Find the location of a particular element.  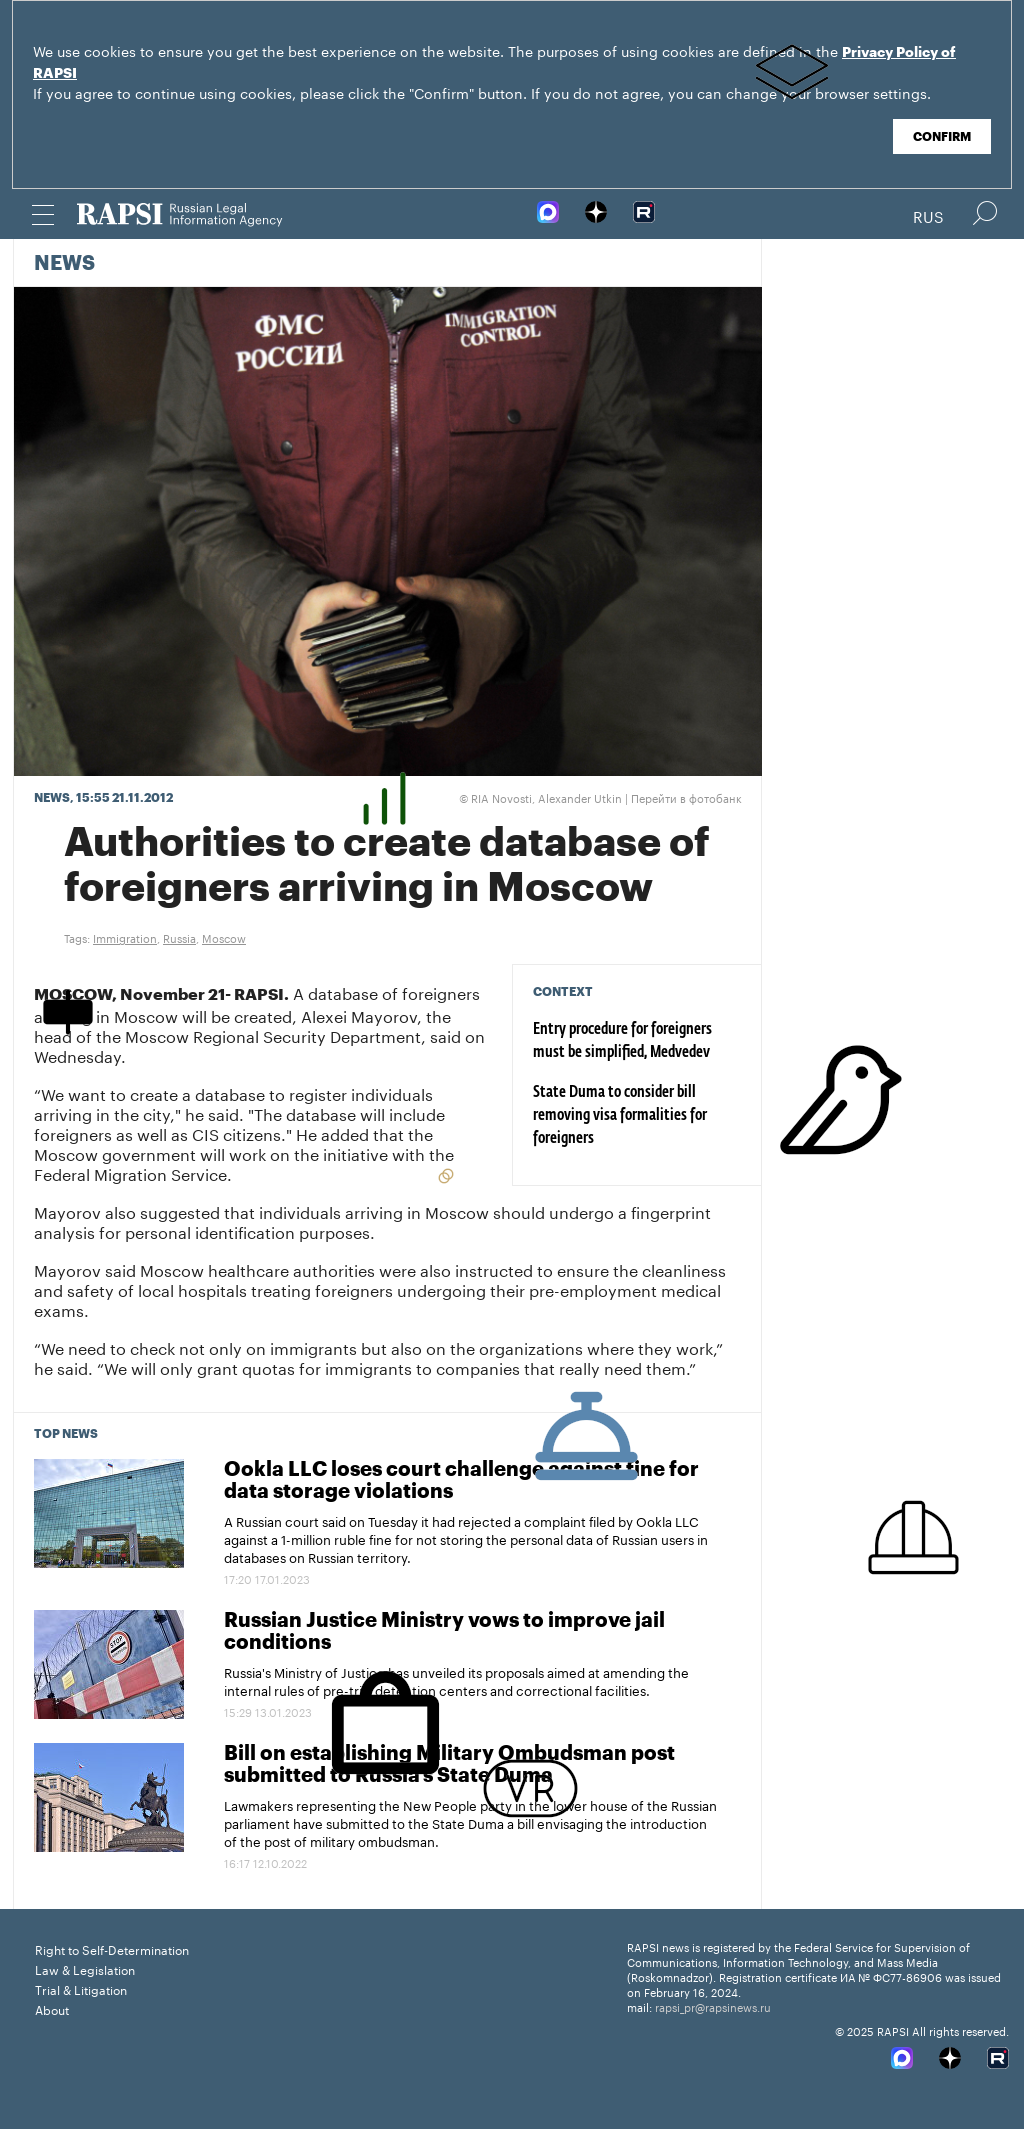

view your shopping bag is located at coordinates (385, 1728).